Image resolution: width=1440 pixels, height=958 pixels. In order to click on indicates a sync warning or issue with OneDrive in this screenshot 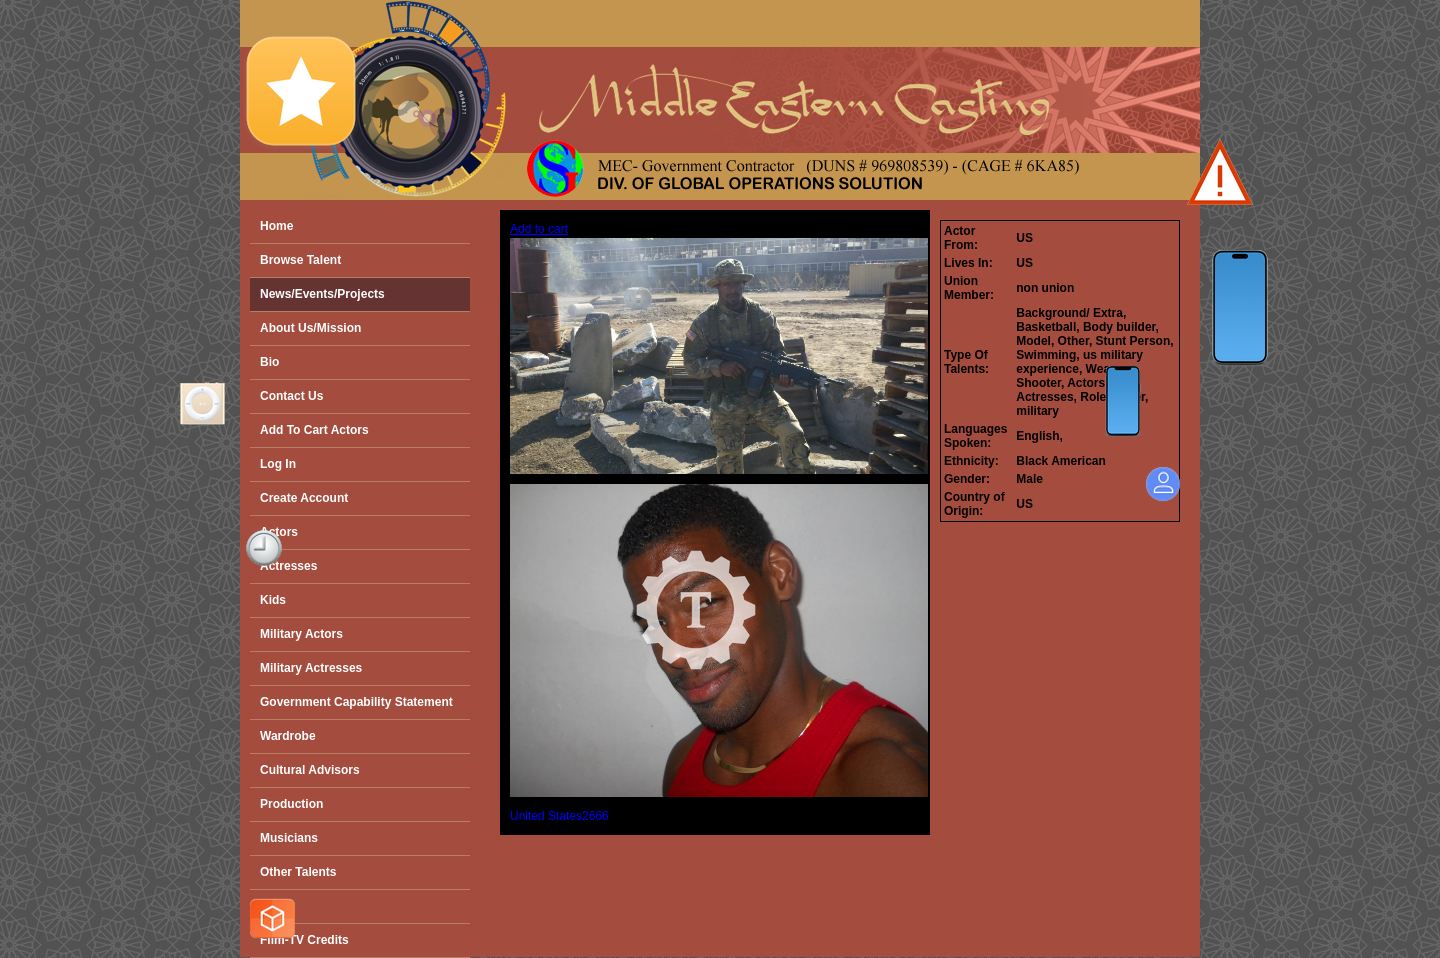, I will do `click(1220, 172)`.